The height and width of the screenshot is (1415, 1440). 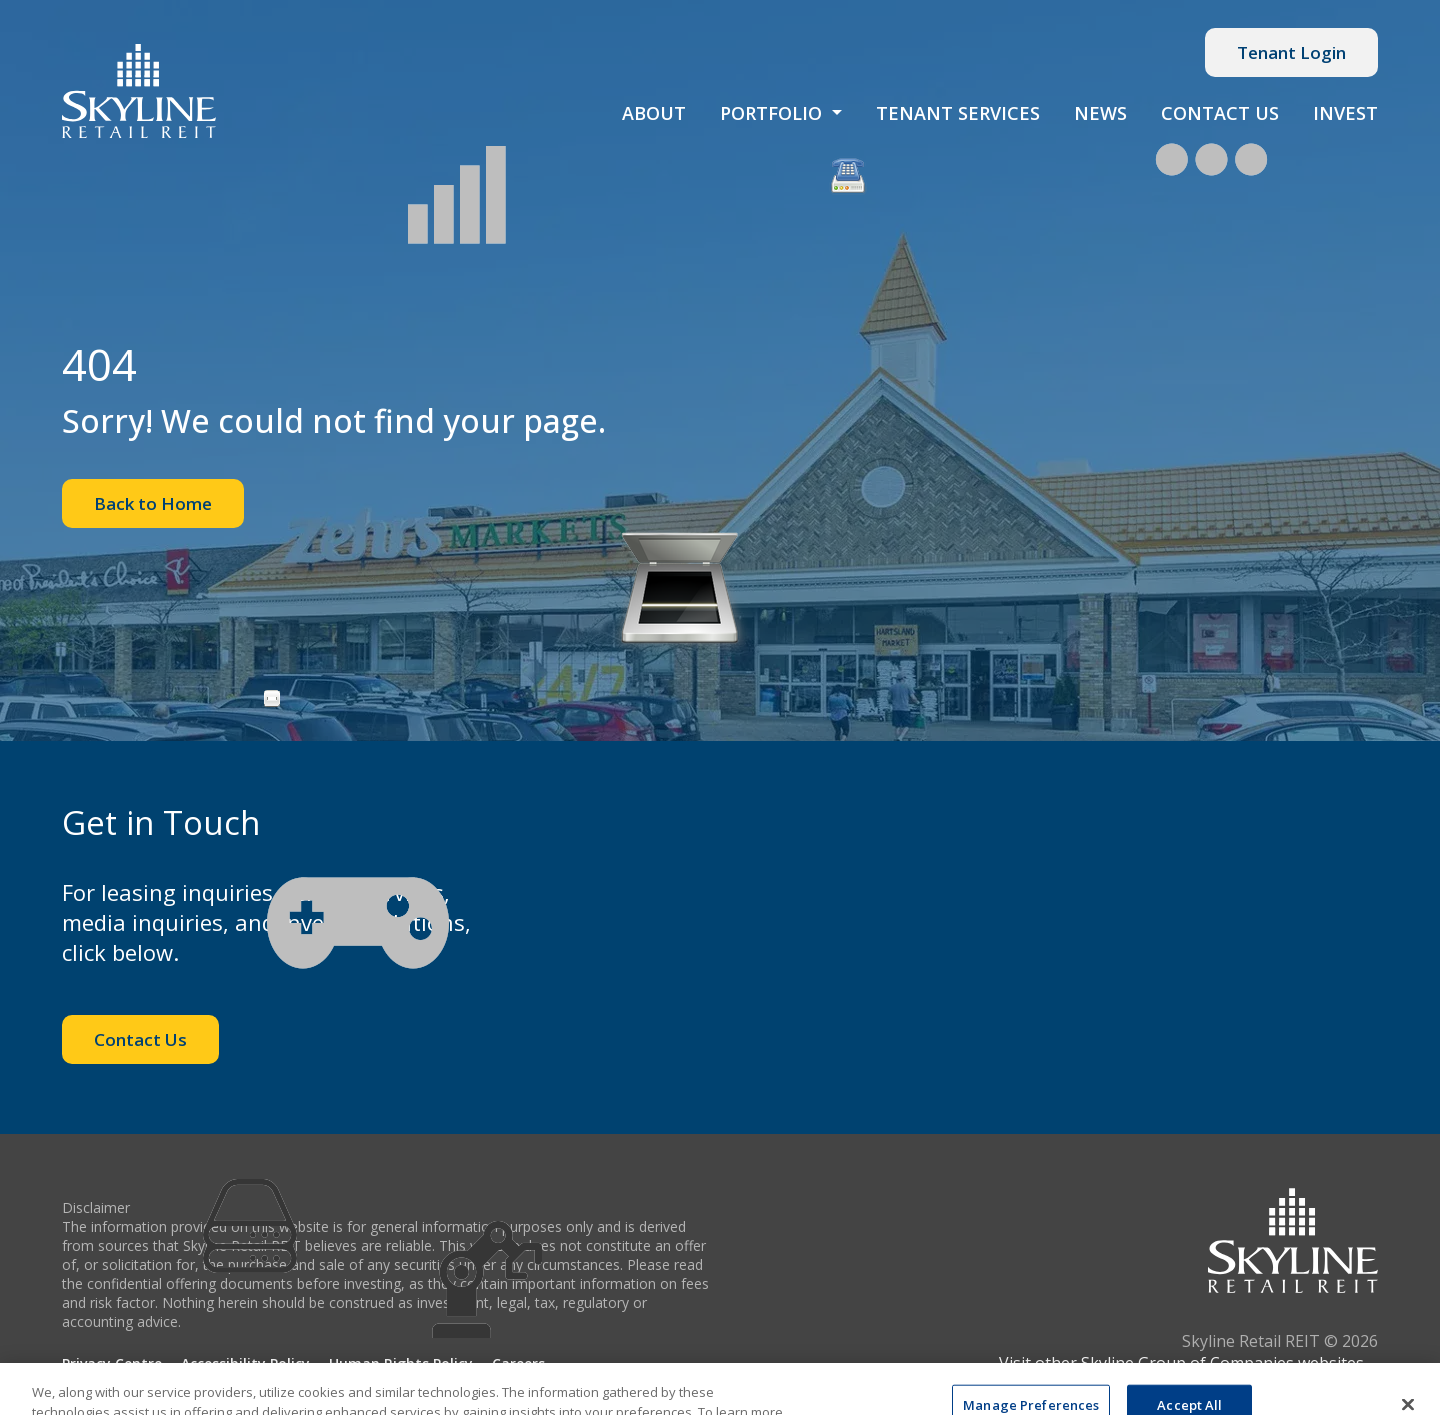 What do you see at coordinates (460, 198) in the screenshot?
I see `cellular signal excellent symbol network symbol` at bounding box center [460, 198].